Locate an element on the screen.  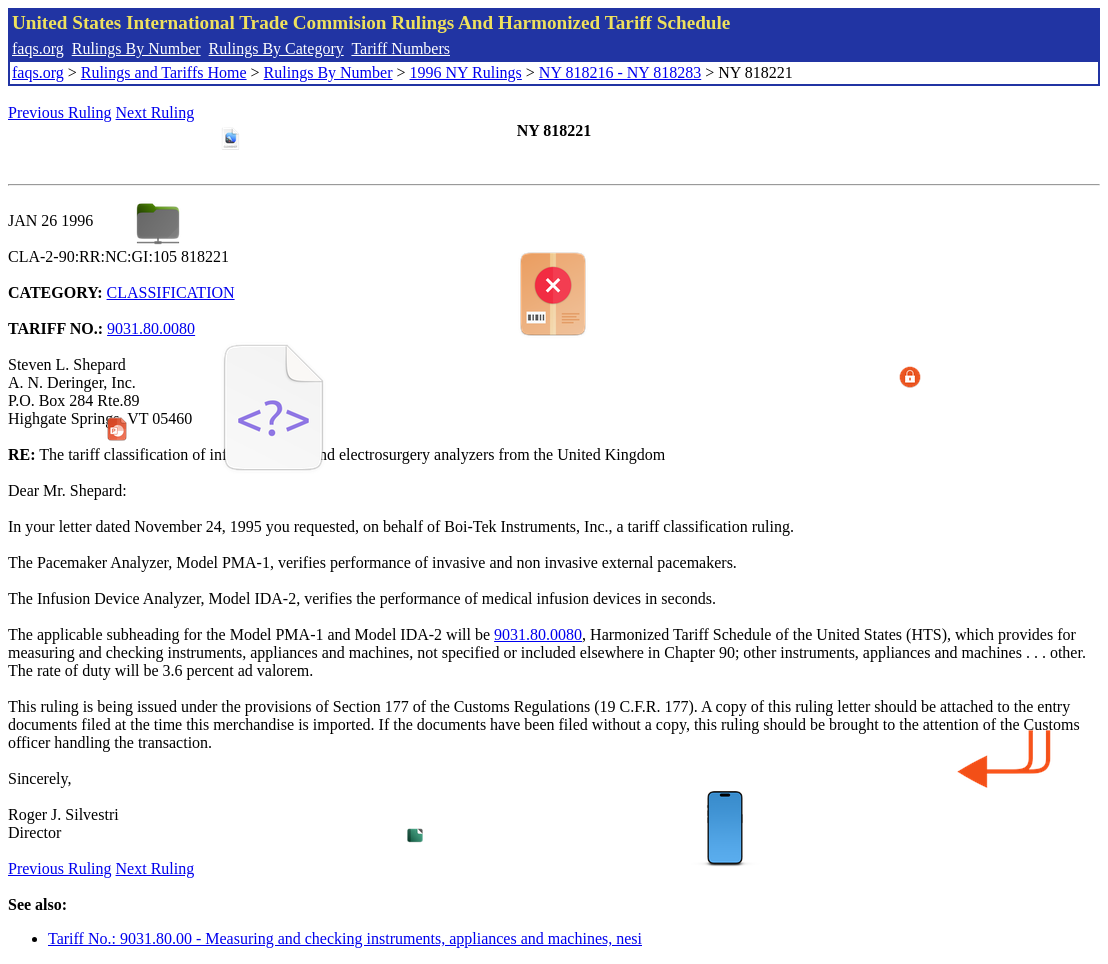
open a screenshot or capture in CleanShot X is located at coordinates (230, 138).